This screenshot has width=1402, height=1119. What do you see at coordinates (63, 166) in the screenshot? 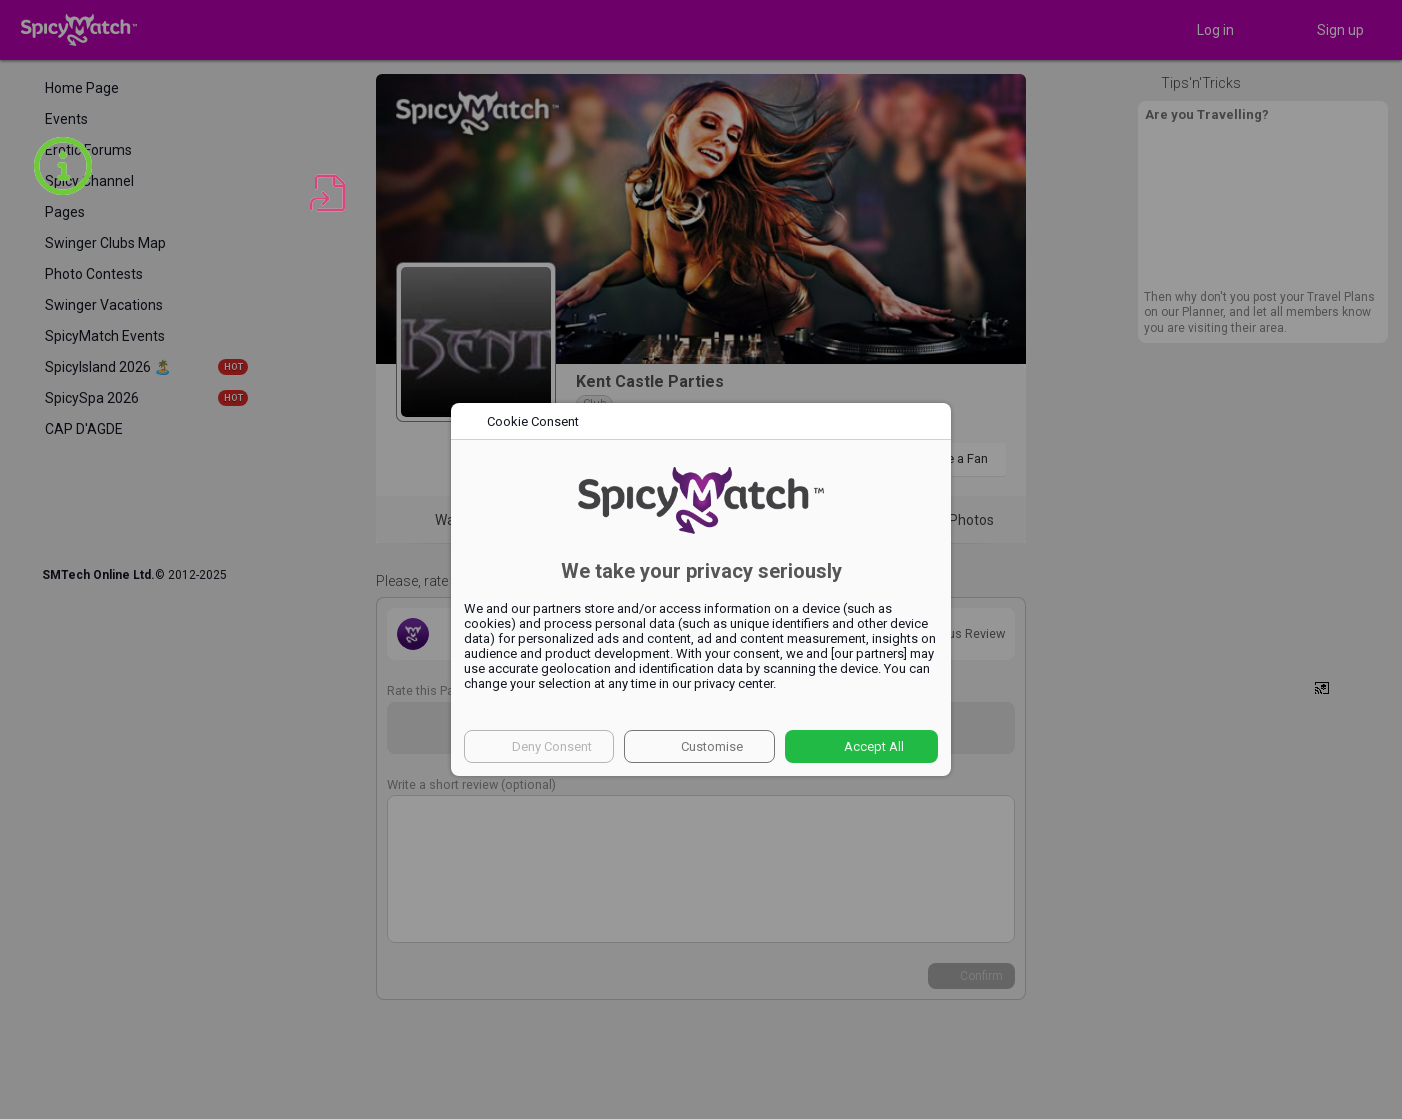
I see `view more information or details` at bounding box center [63, 166].